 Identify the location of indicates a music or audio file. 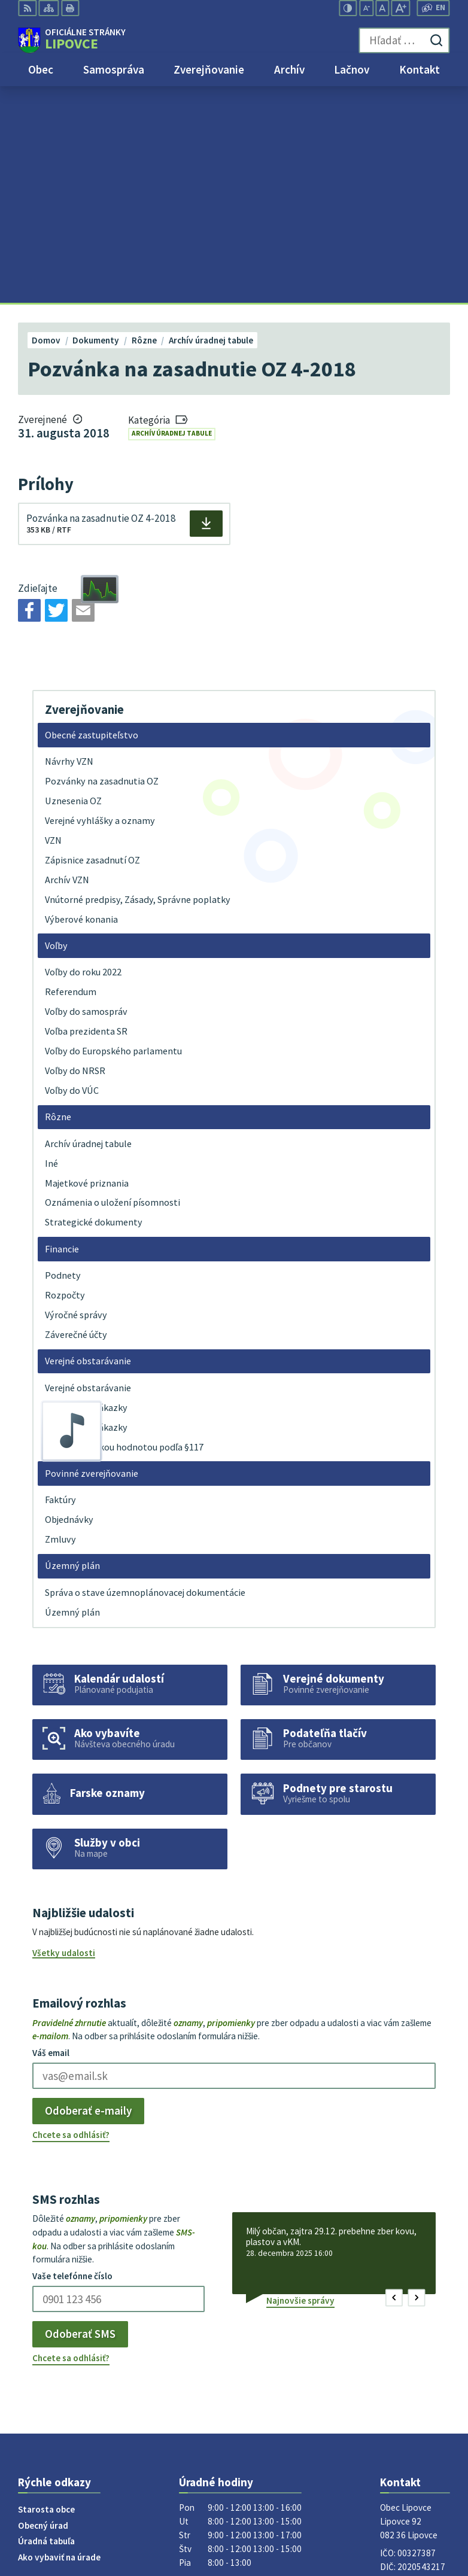
(71, 1431).